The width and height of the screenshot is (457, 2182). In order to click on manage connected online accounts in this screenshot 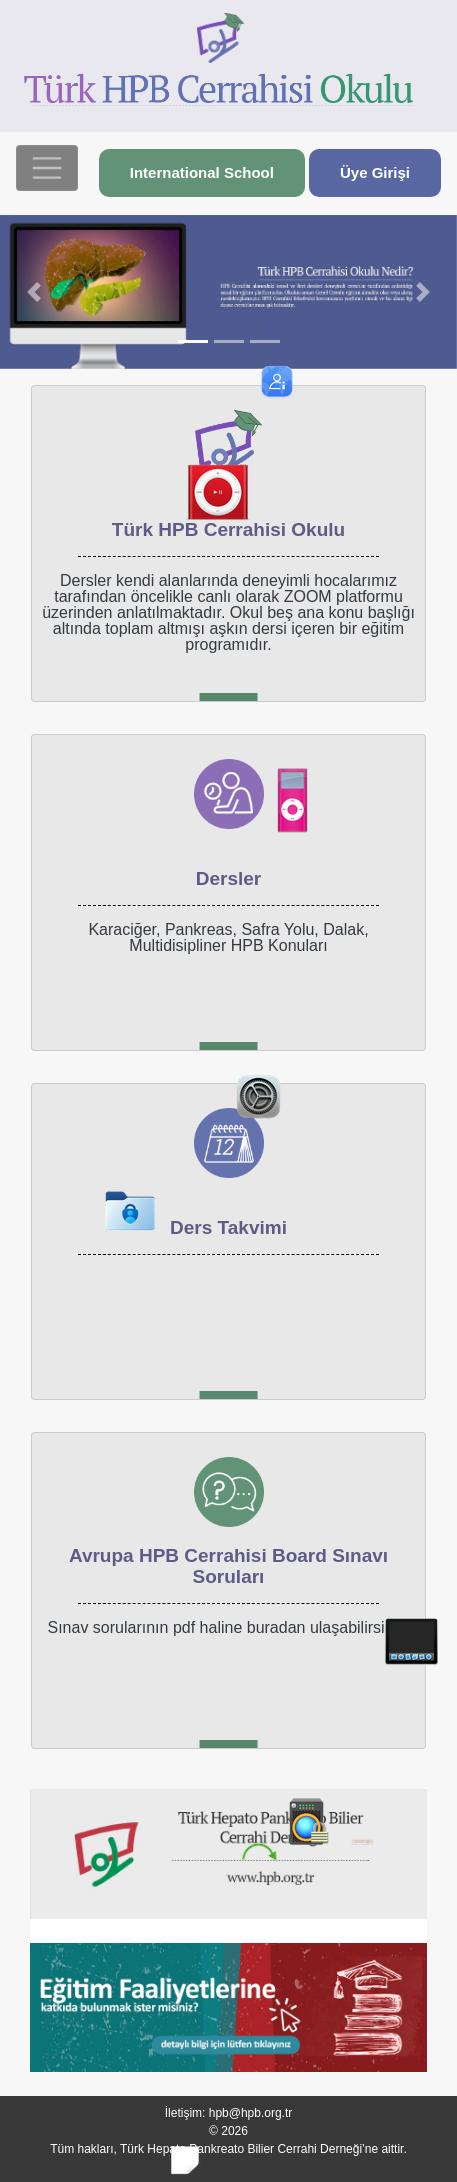, I will do `click(277, 382)`.